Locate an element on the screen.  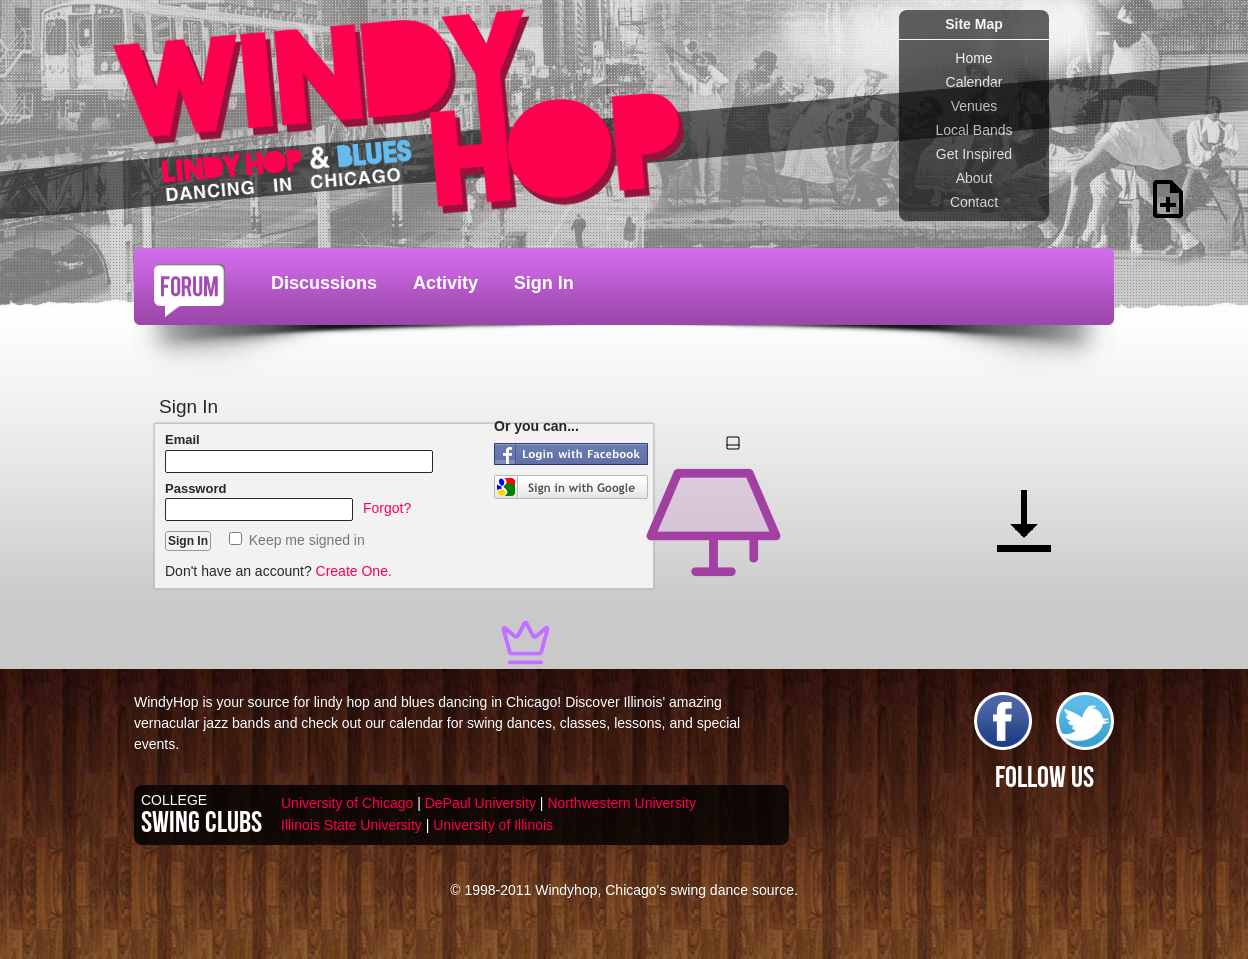
toggle desk lamp or lighting settings is located at coordinates (713, 522).